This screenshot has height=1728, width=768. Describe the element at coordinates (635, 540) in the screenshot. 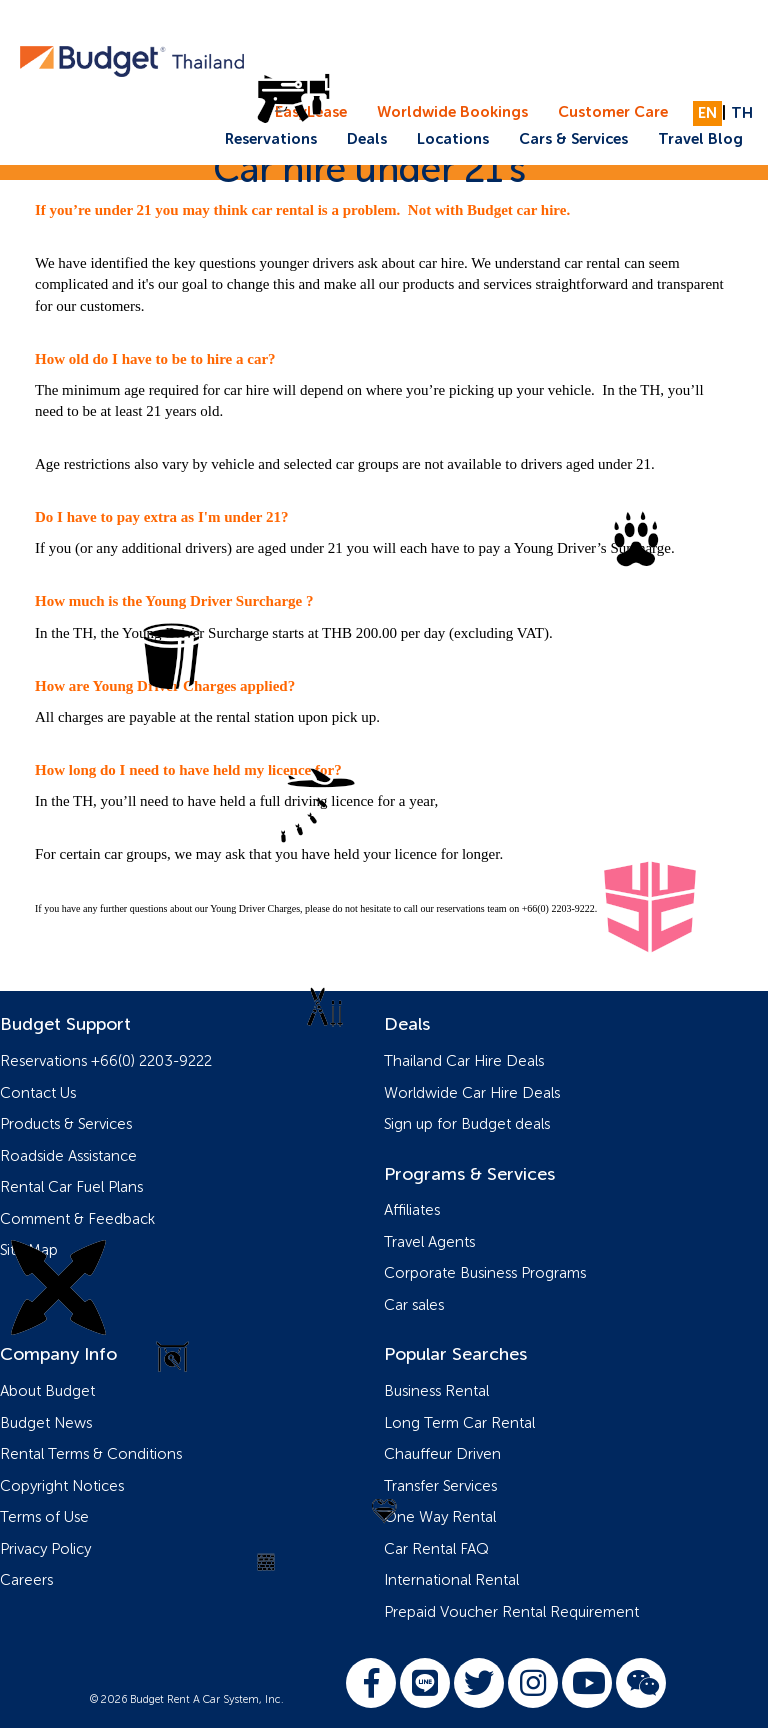

I see `access pet-related features or settings` at that location.